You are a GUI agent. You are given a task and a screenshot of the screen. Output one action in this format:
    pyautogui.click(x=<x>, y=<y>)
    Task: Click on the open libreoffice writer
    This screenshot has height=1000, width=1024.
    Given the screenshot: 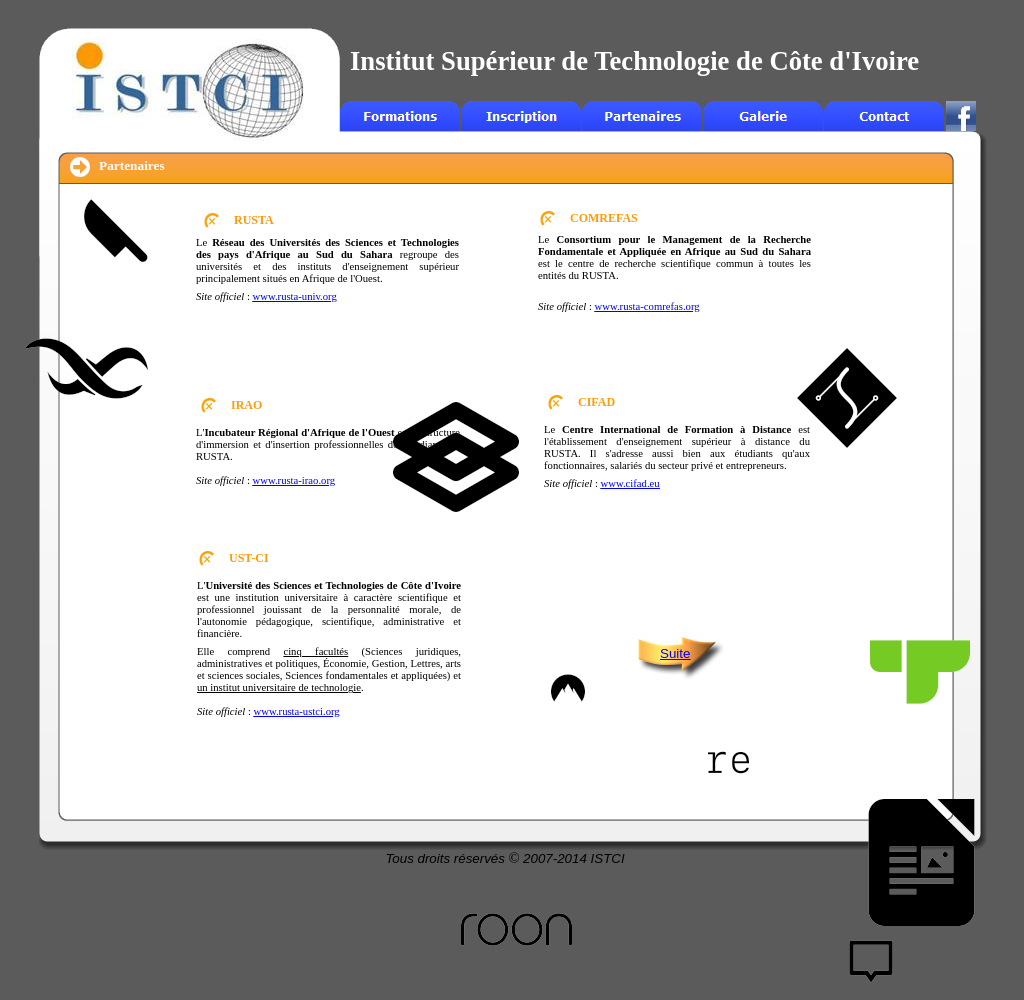 What is the action you would take?
    pyautogui.click(x=921, y=862)
    